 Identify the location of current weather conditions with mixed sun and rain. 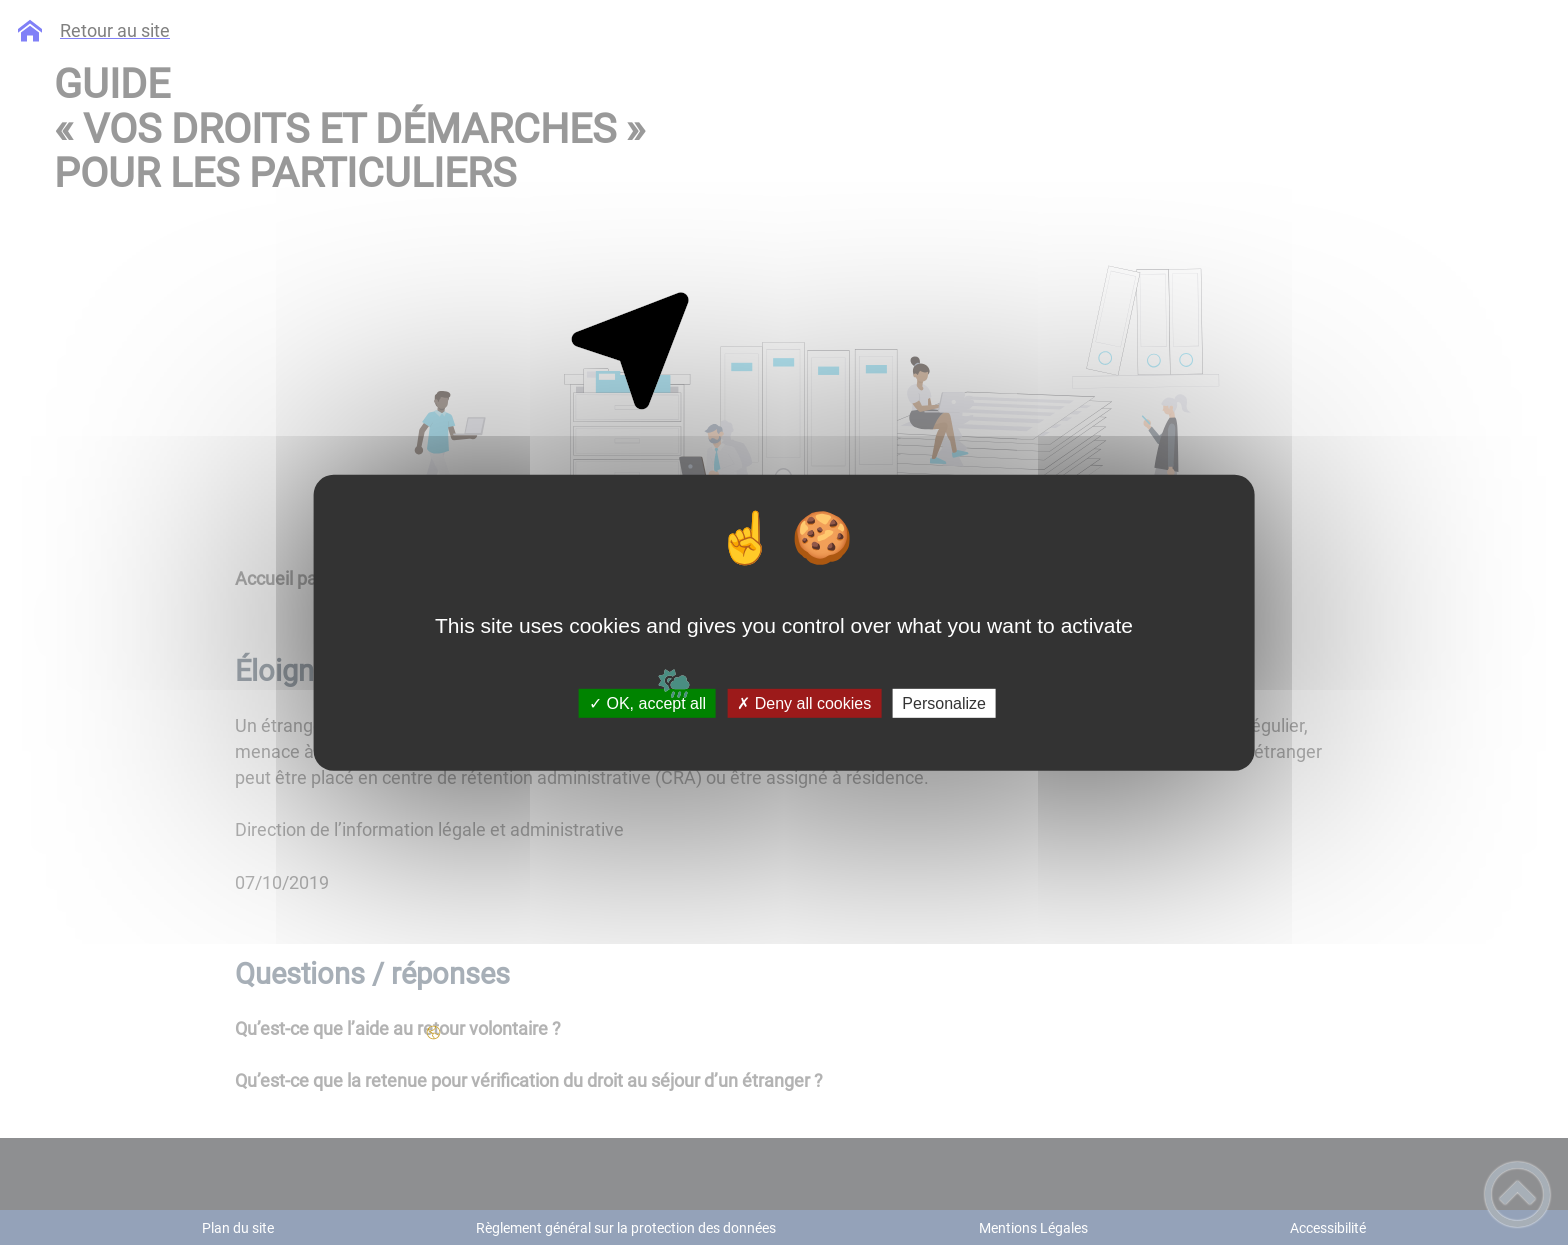
(674, 684).